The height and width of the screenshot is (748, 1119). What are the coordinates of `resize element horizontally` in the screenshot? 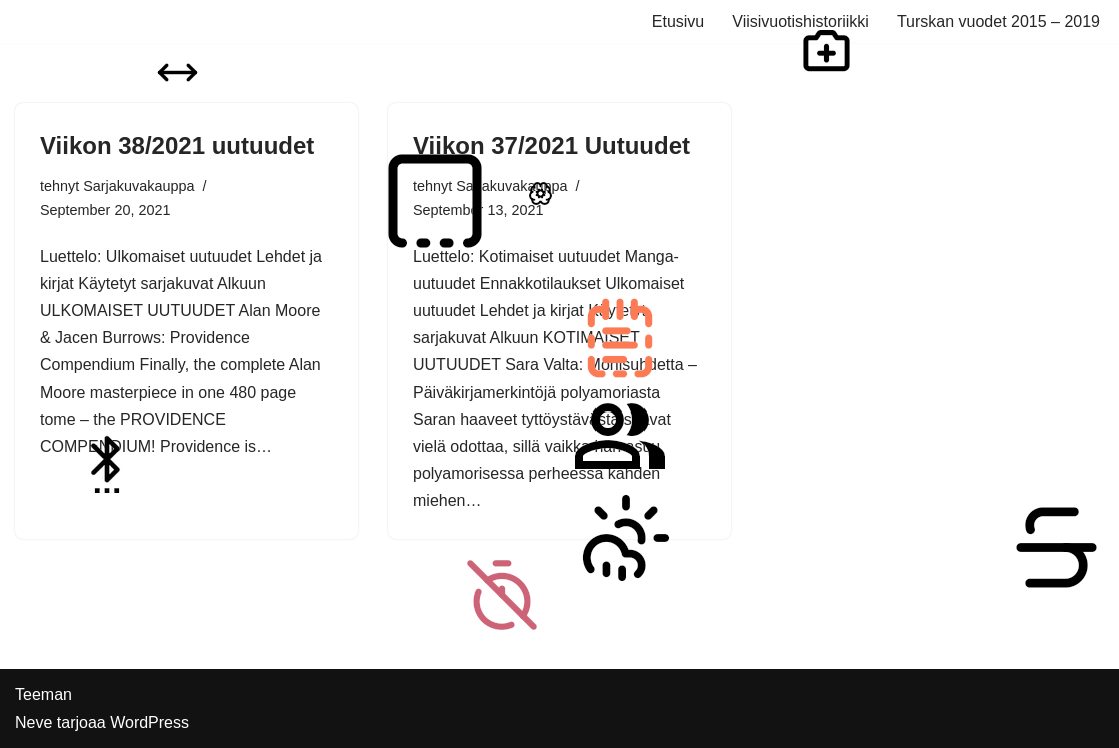 It's located at (177, 72).